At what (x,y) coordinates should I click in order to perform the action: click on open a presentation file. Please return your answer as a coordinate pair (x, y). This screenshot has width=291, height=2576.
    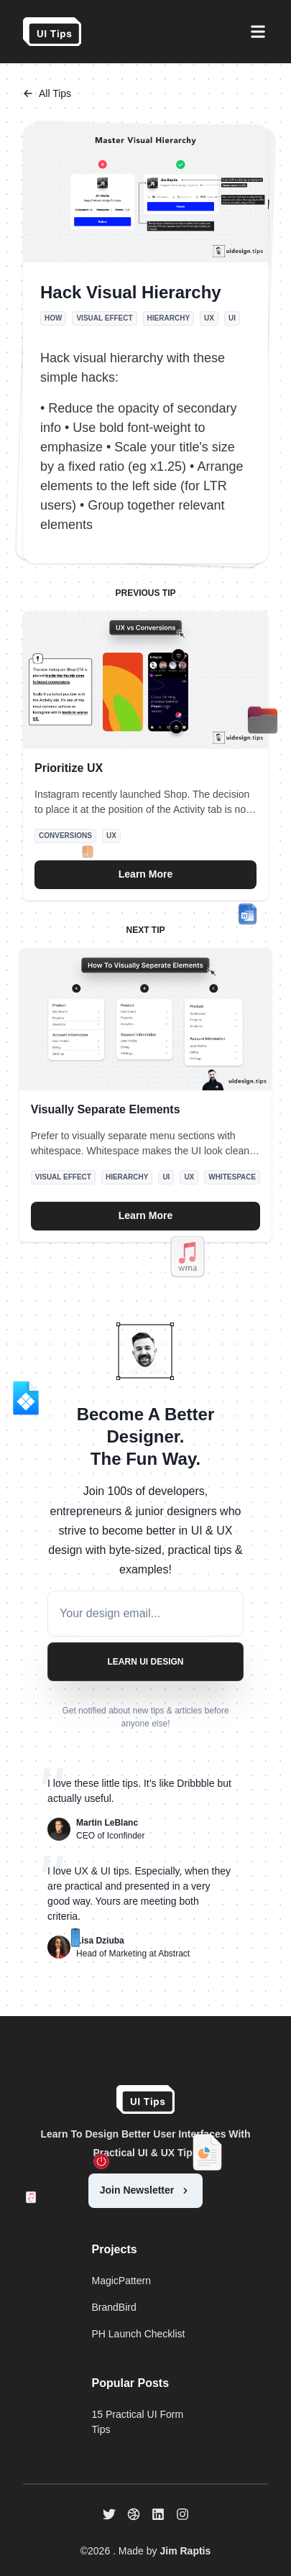
    Looking at the image, I should click on (207, 2152).